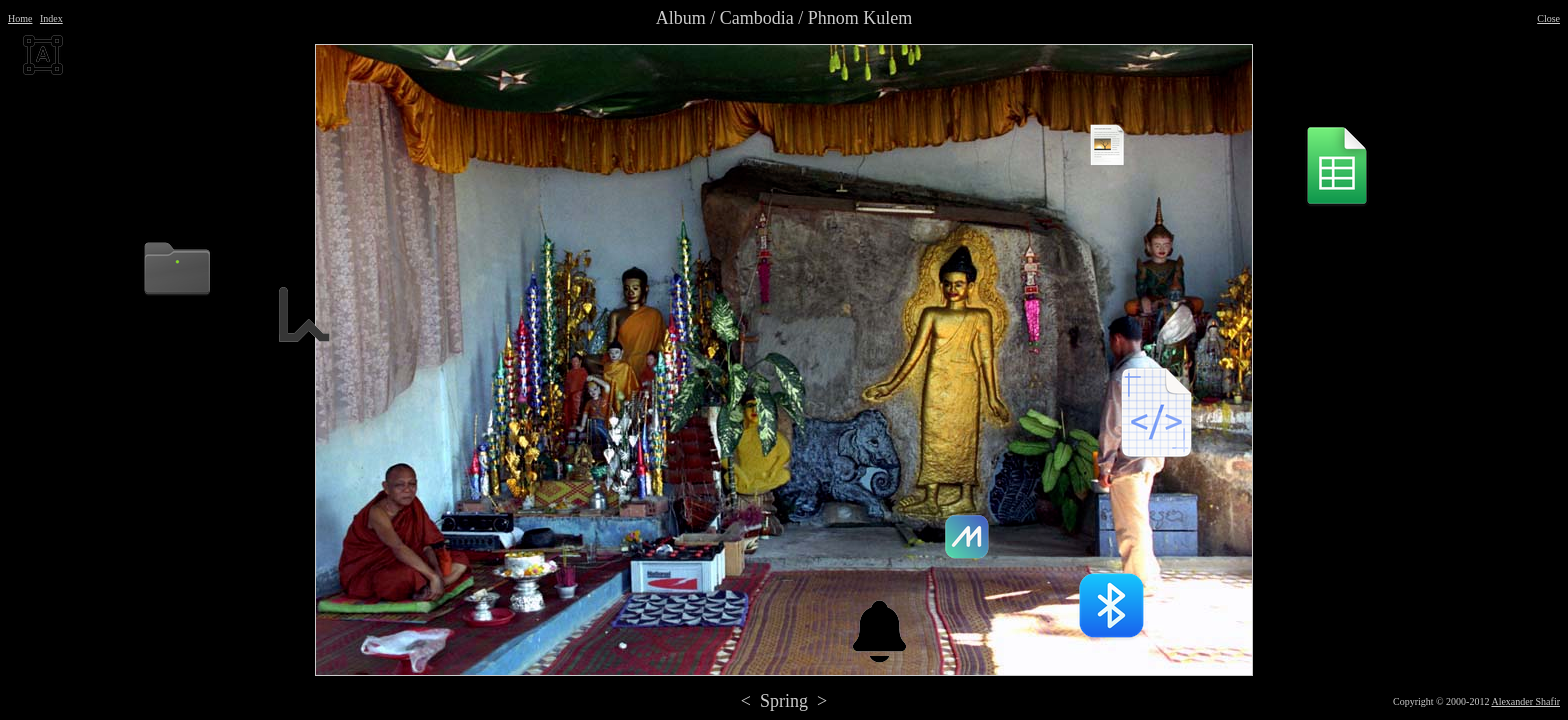 The width and height of the screenshot is (1568, 720). I want to click on view your notifications, so click(879, 631).